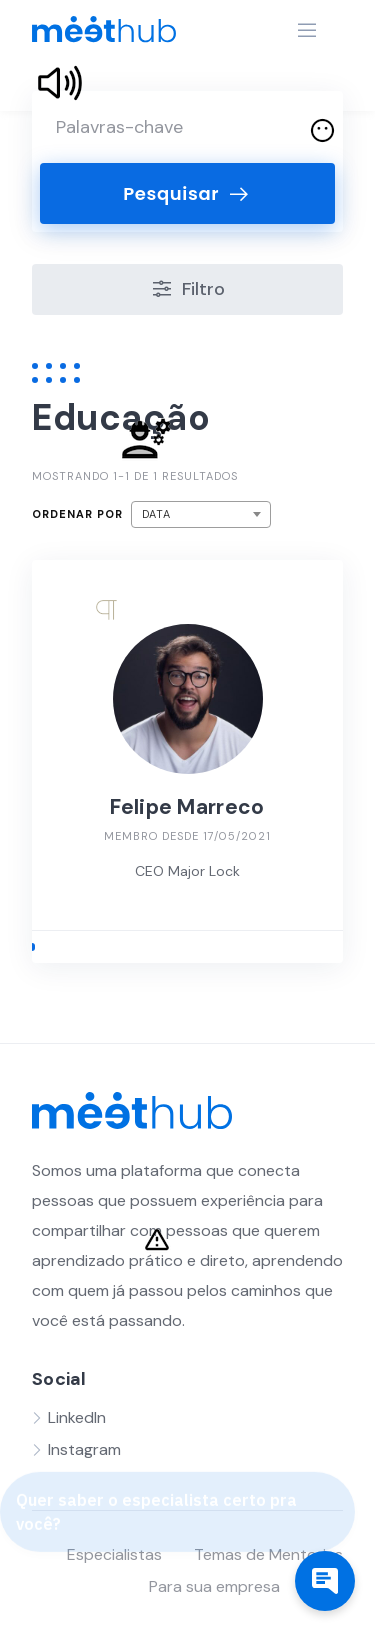 The image size is (375, 1631). I want to click on indicates a neutral or indifferent reaction, so click(322, 130).